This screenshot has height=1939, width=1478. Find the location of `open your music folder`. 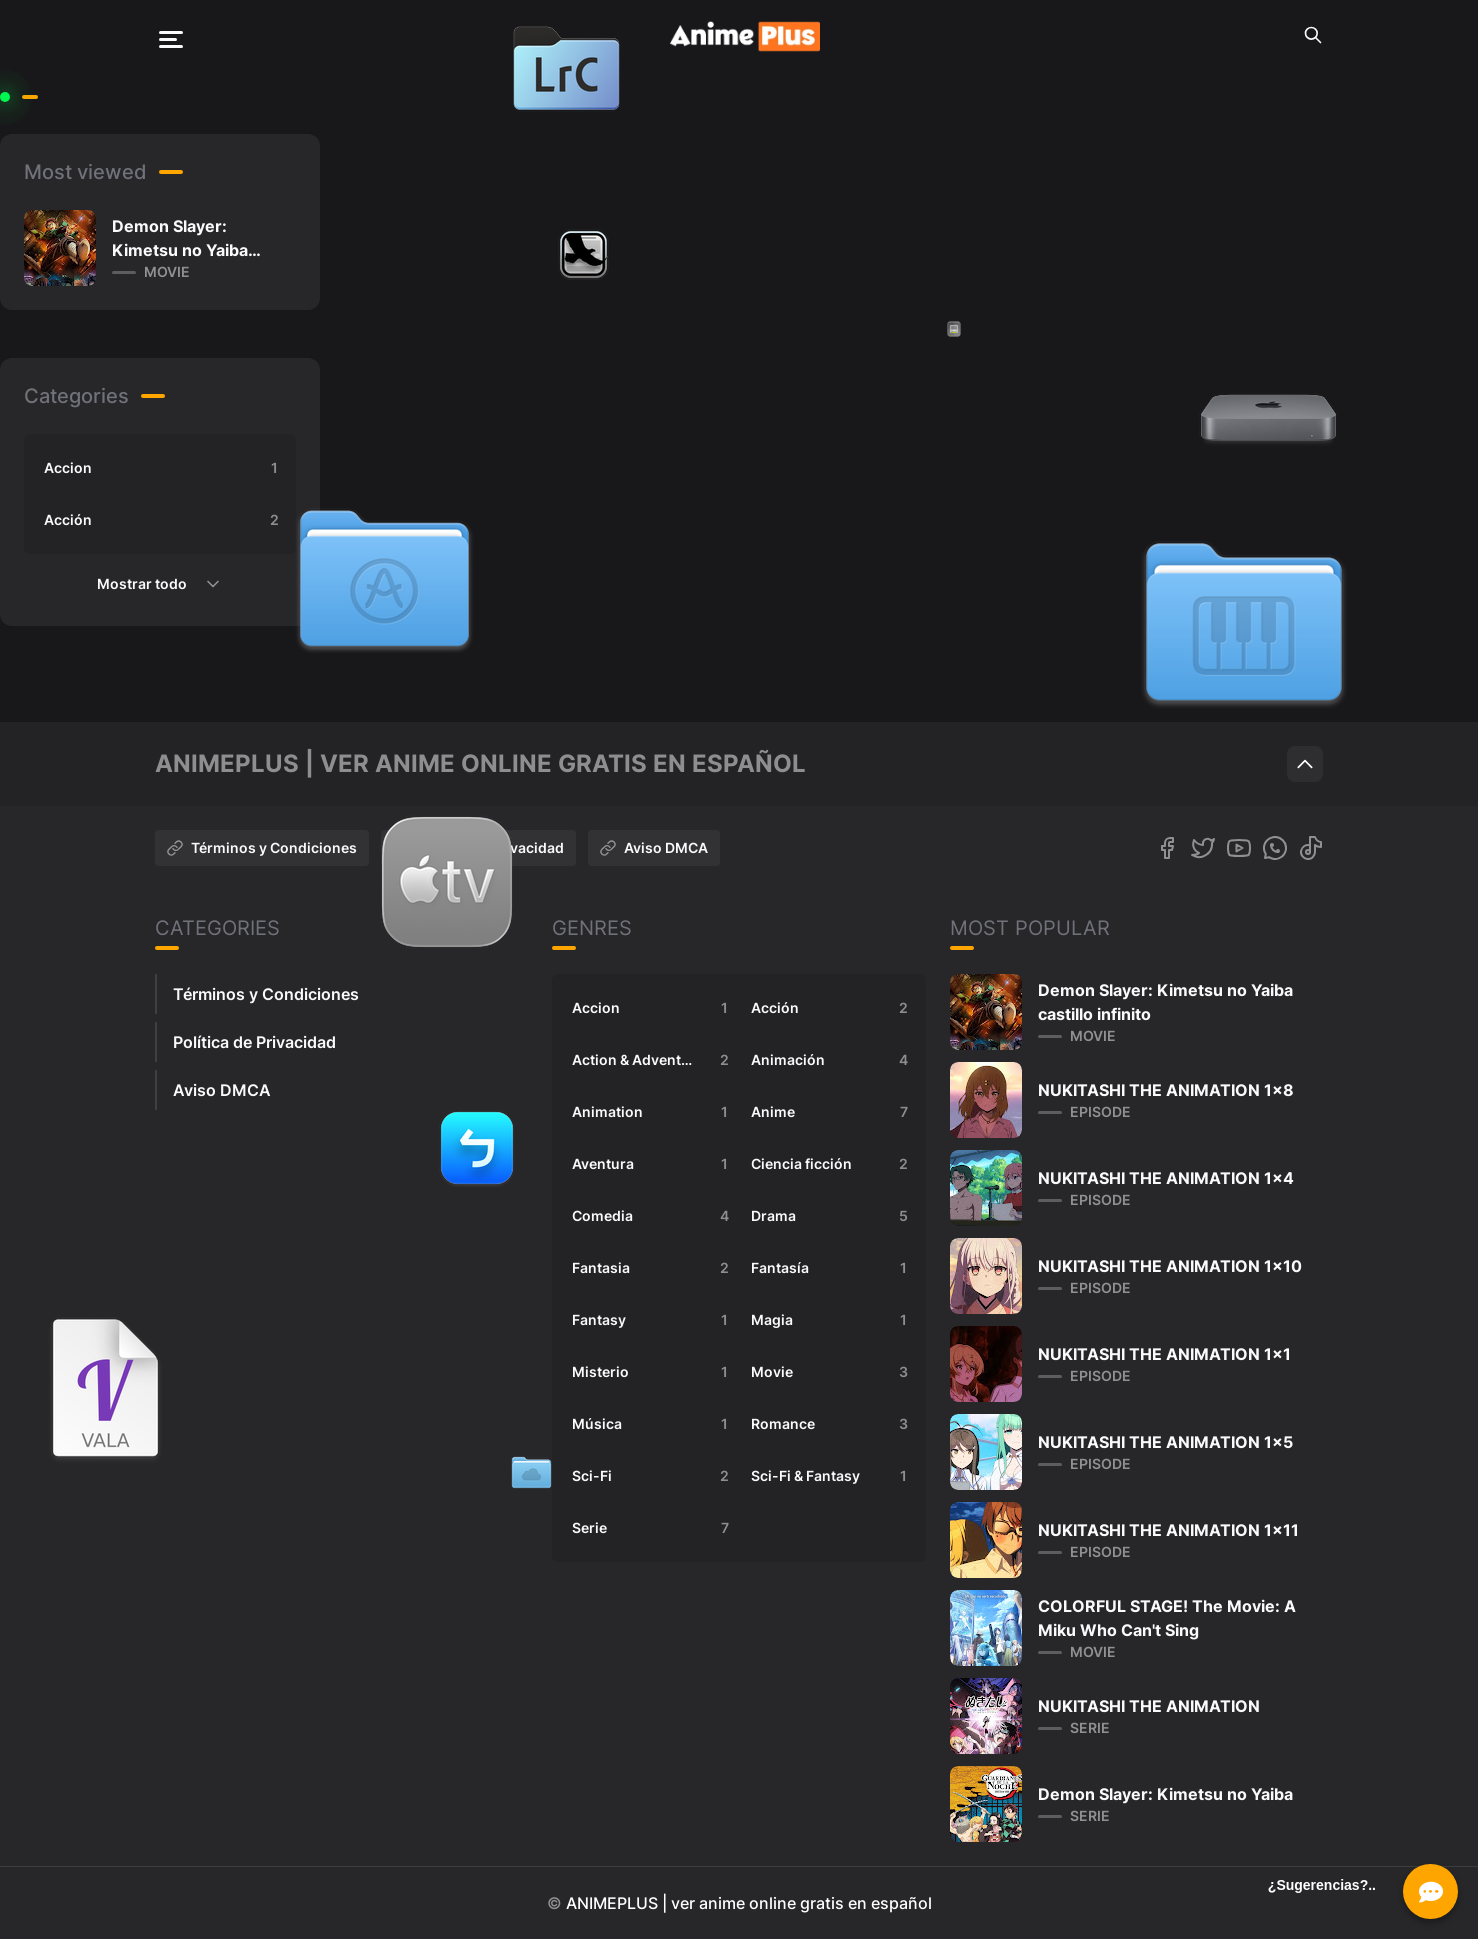

open your music folder is located at coordinates (1244, 622).